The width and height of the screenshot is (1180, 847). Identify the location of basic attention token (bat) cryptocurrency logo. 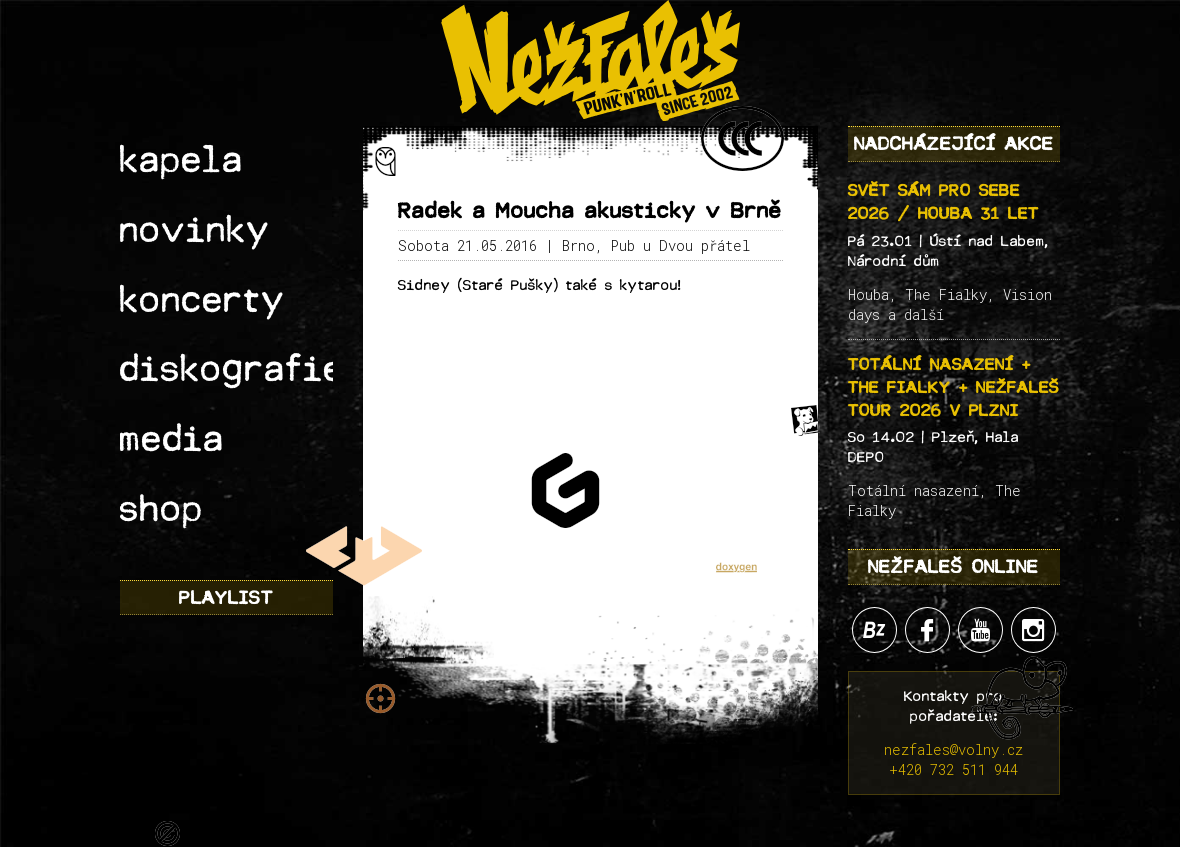
(364, 556).